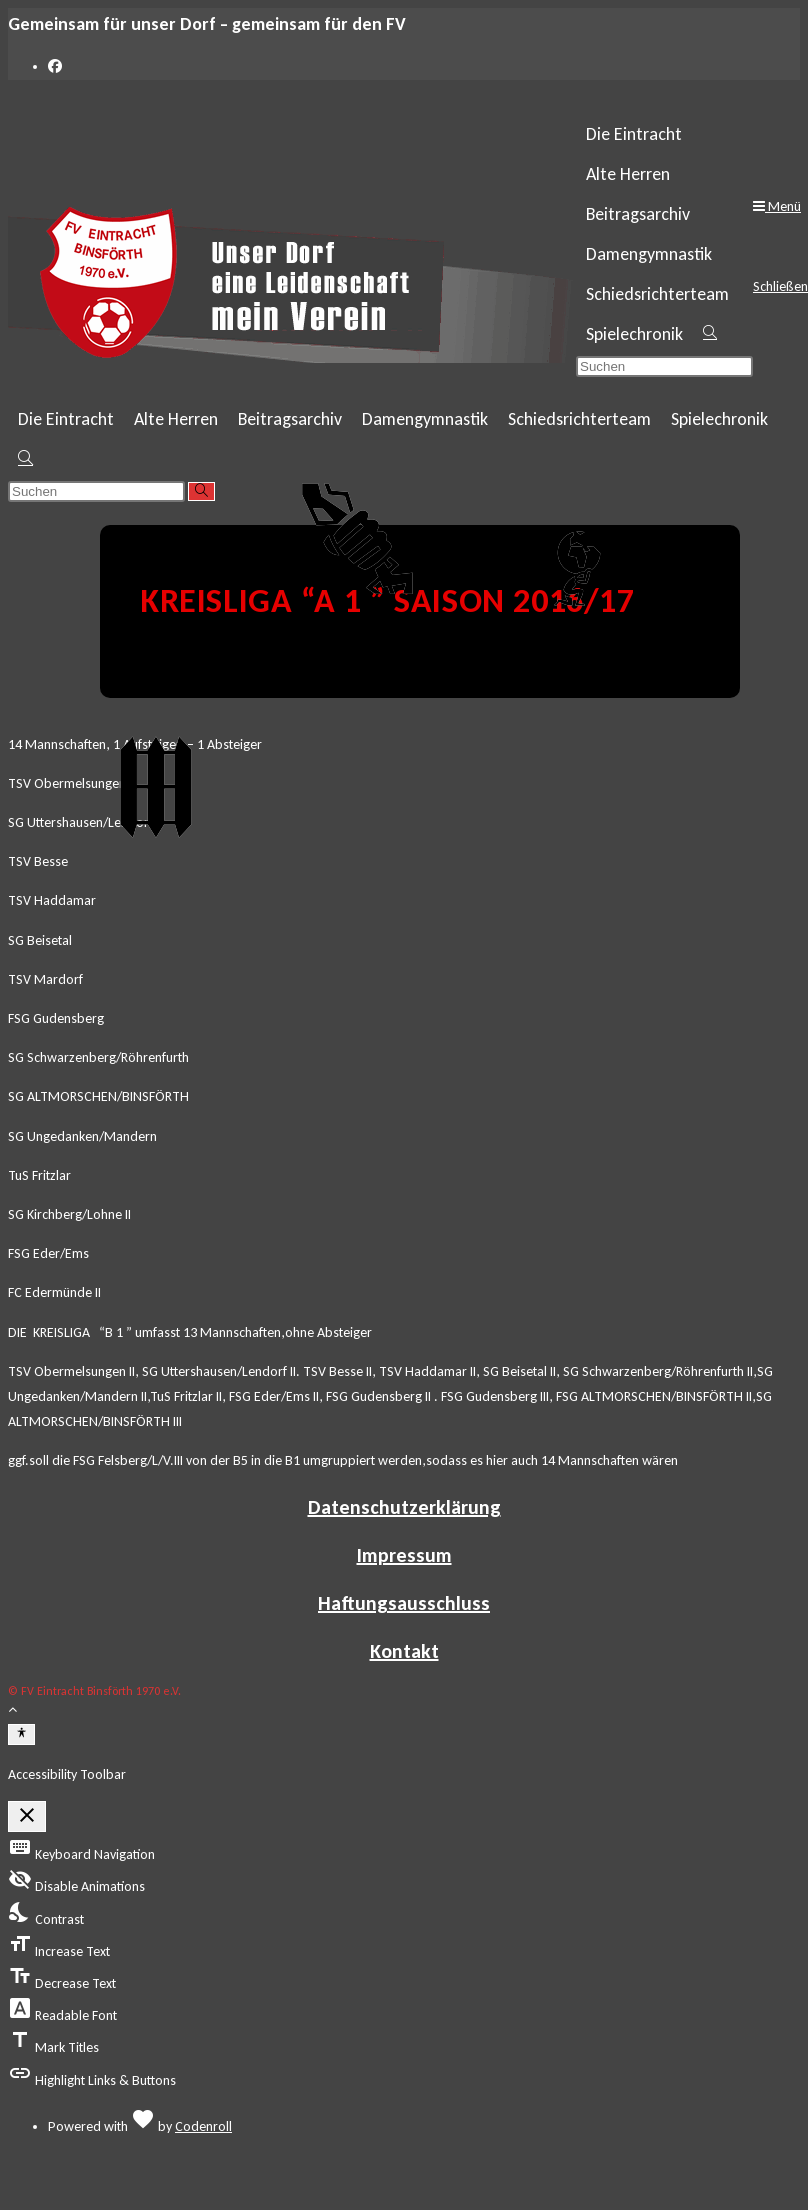 The height and width of the screenshot is (2210, 808). What do you see at coordinates (155, 787) in the screenshot?
I see `build or place a fence in your game` at bounding box center [155, 787].